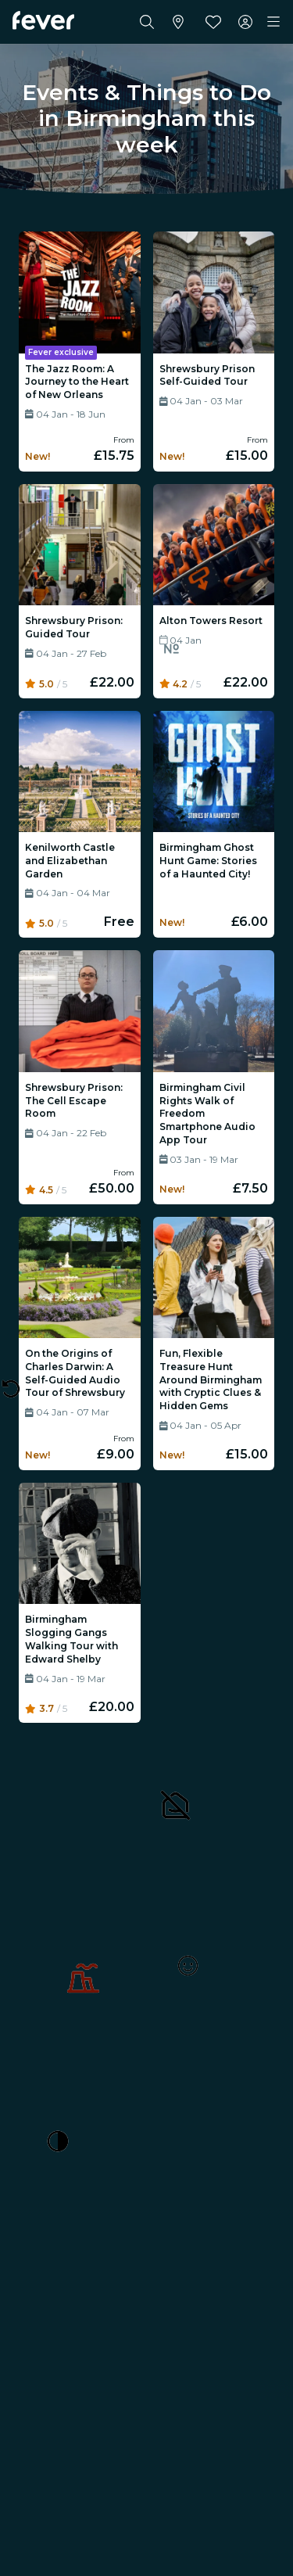 The image size is (293, 2576). What do you see at coordinates (58, 2141) in the screenshot?
I see `adjust screen brightness` at bounding box center [58, 2141].